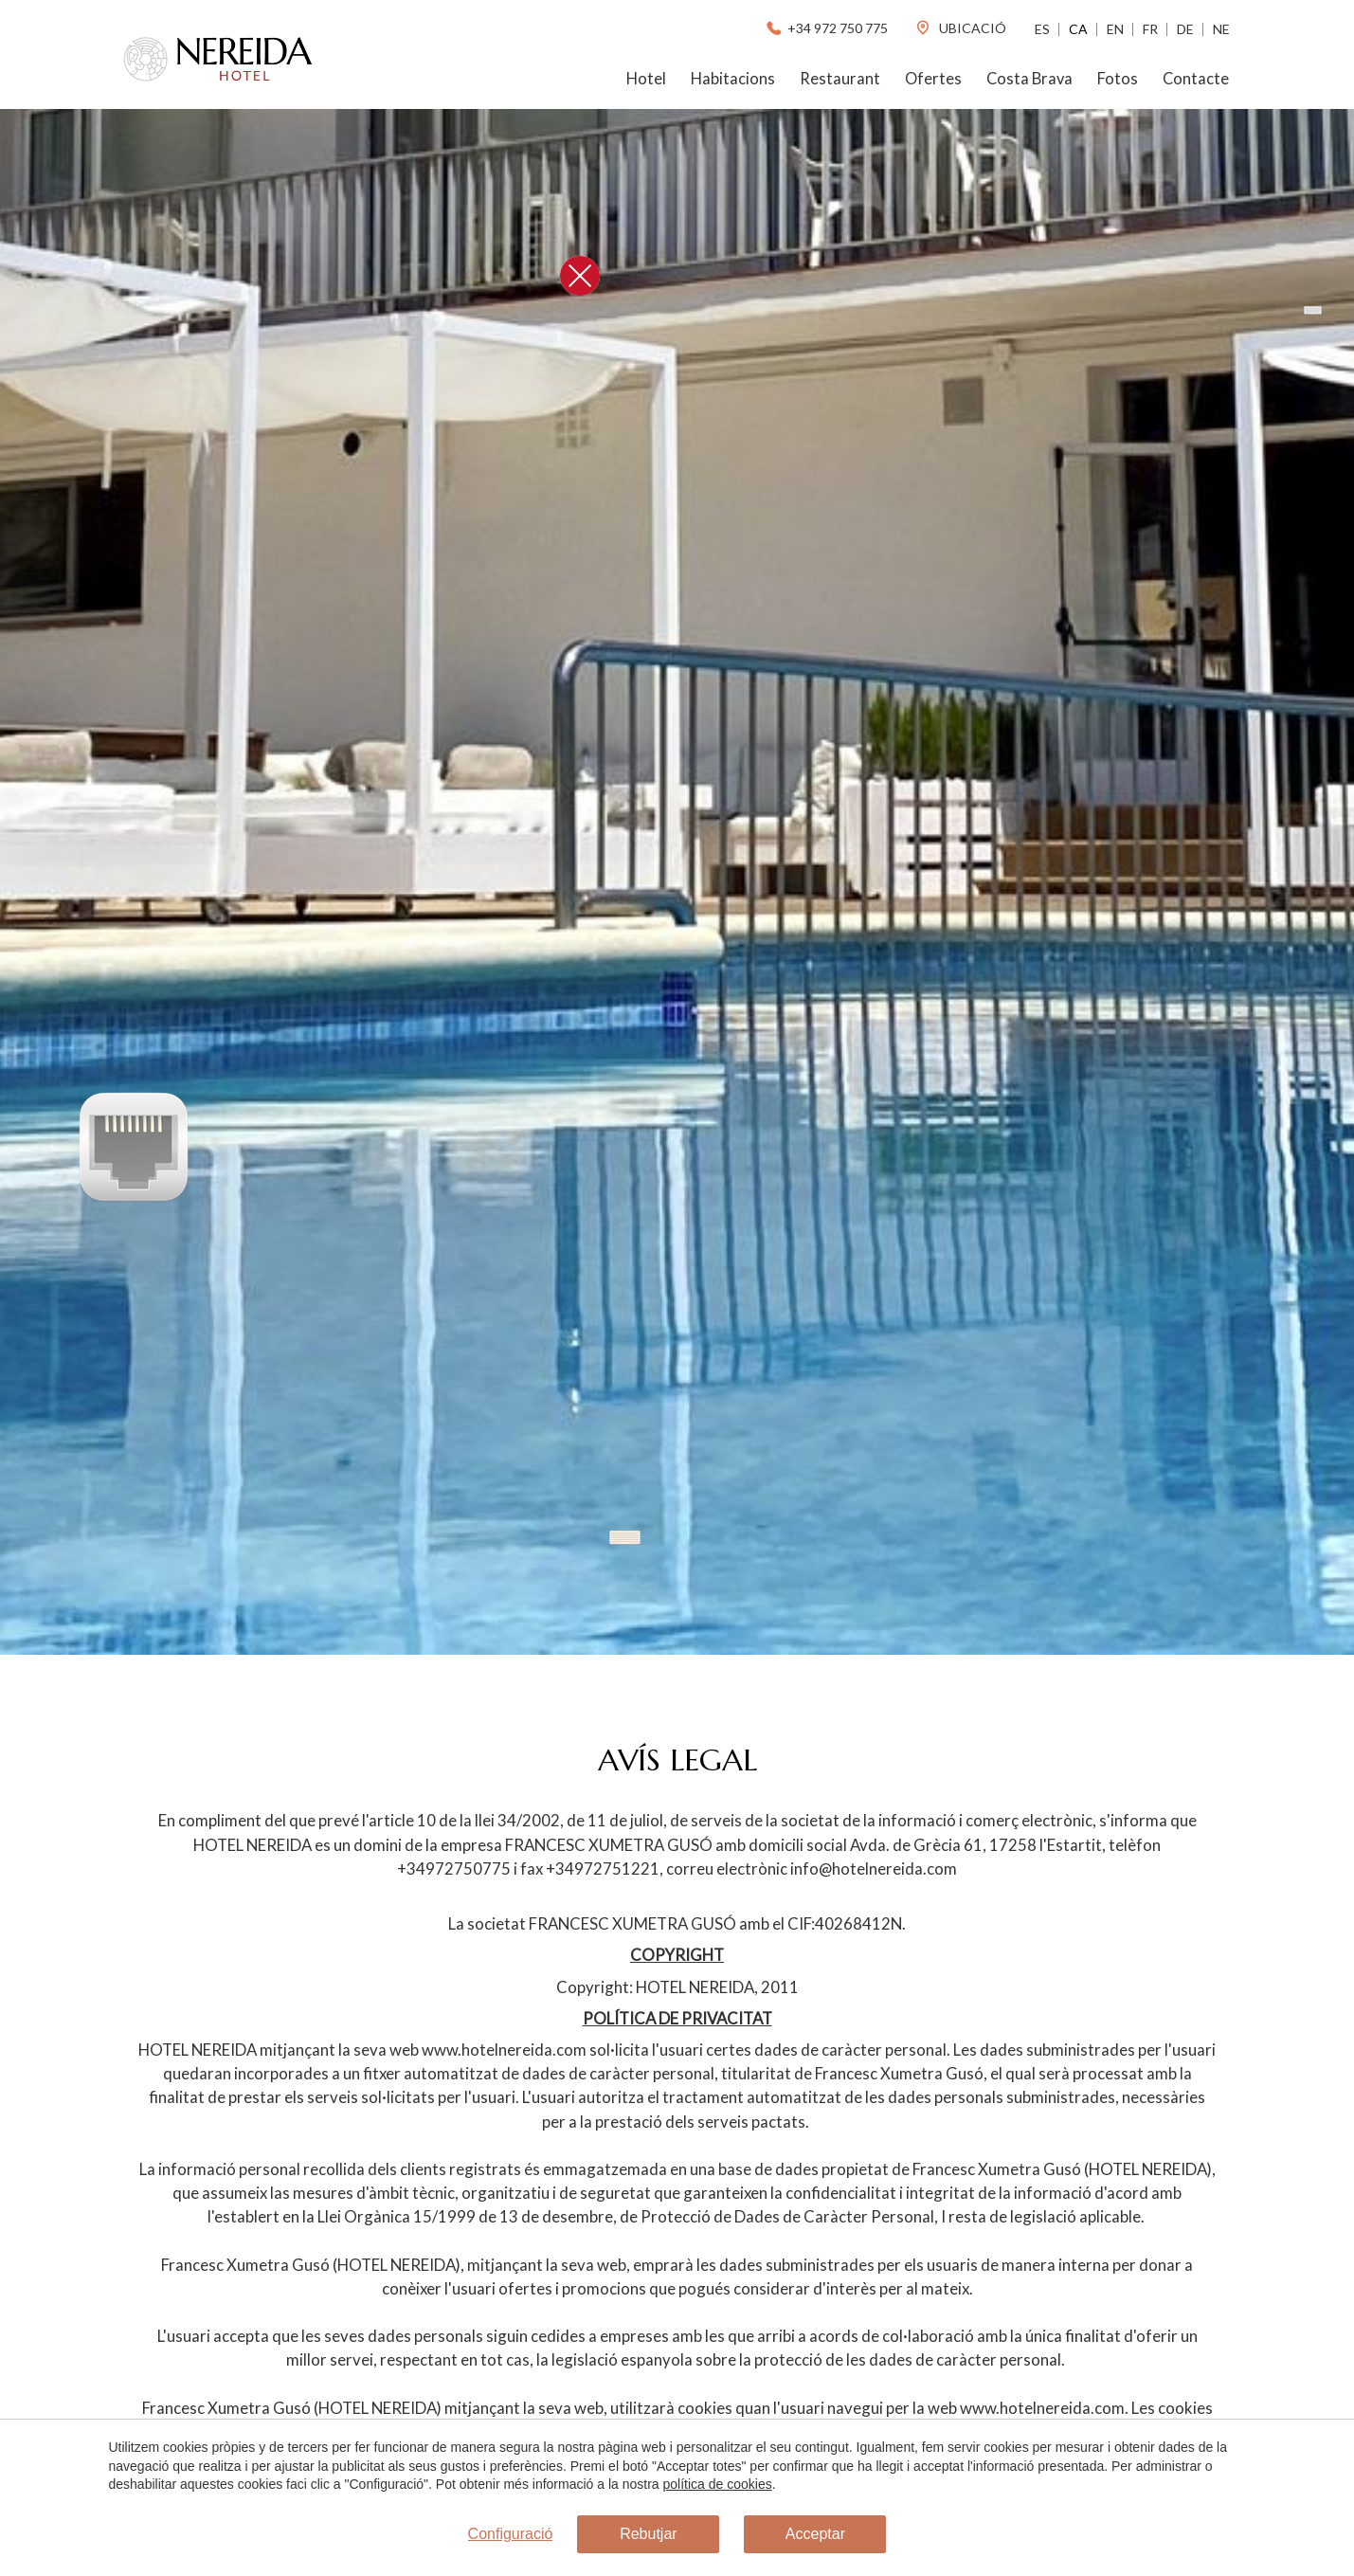  What do you see at coordinates (134, 1147) in the screenshot?
I see `configure audio video bridging network settings` at bounding box center [134, 1147].